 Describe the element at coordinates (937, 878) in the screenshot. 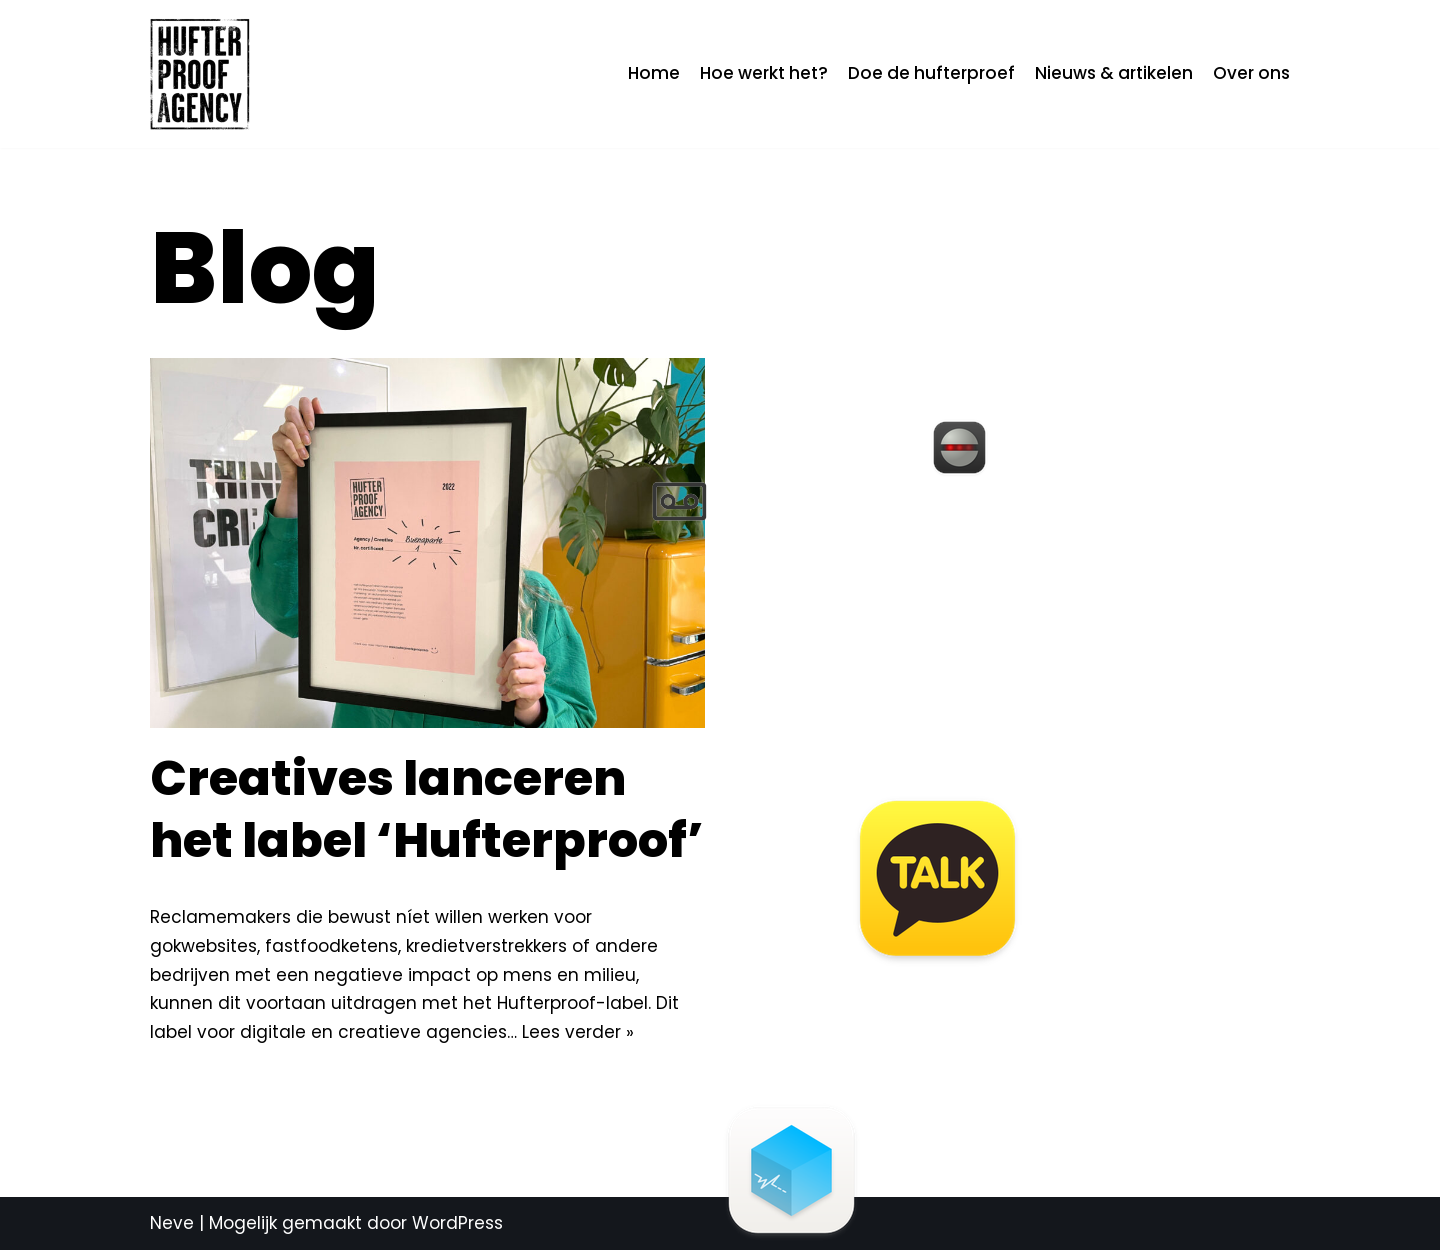

I see `open KakaoTalk messaging app` at that location.